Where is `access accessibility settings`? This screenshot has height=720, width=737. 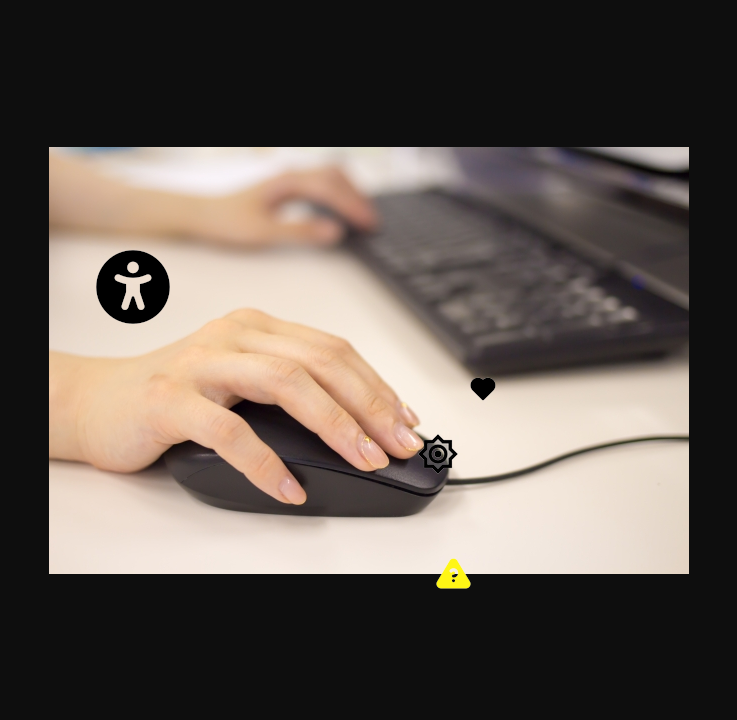 access accessibility settings is located at coordinates (133, 287).